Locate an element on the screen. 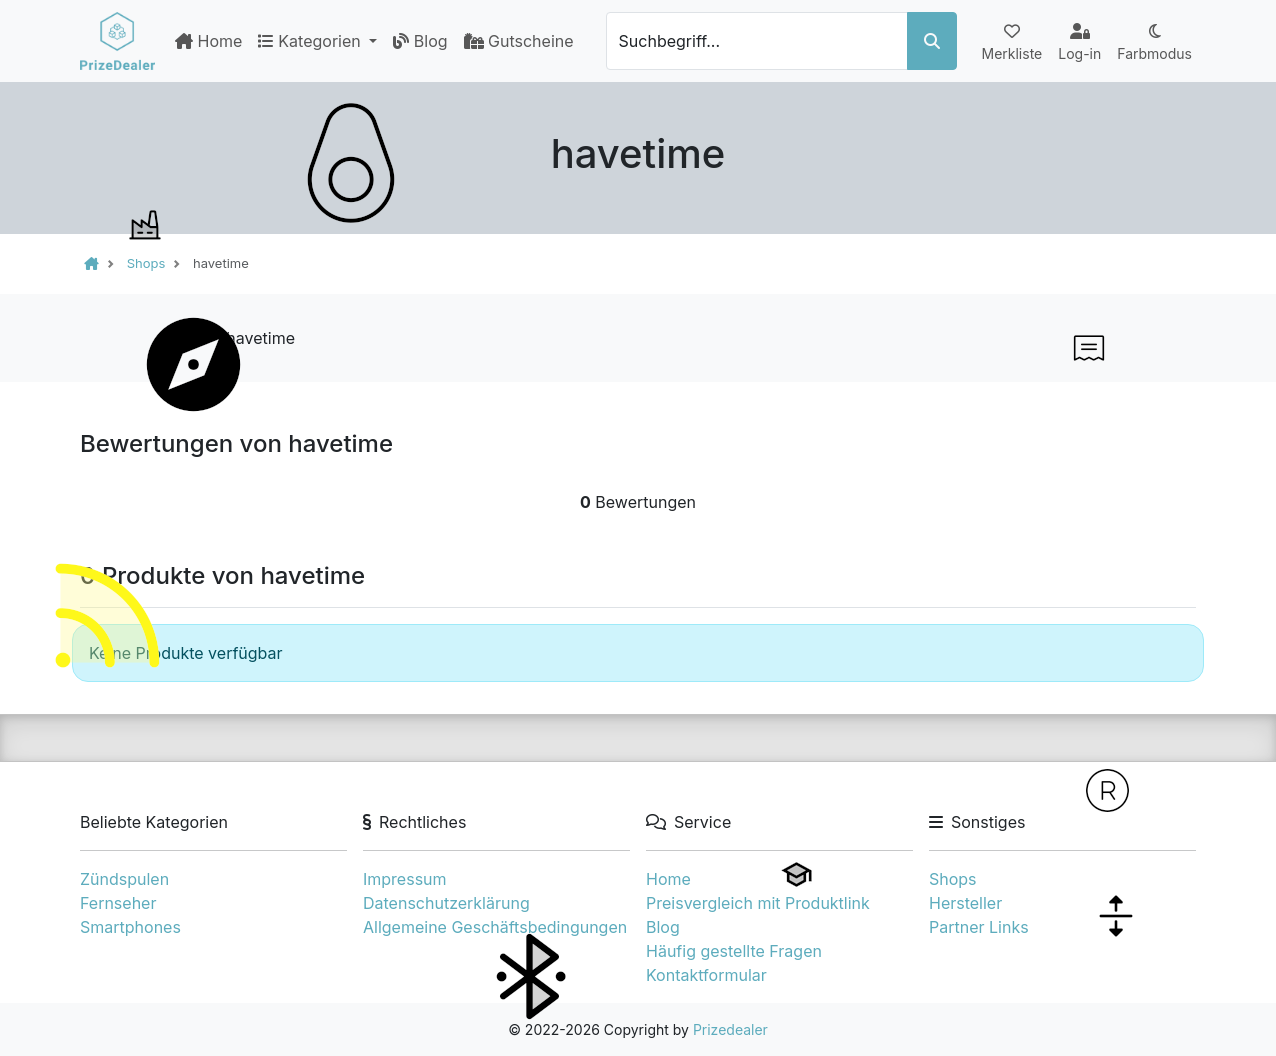  bluetooth device connected is located at coordinates (529, 976).